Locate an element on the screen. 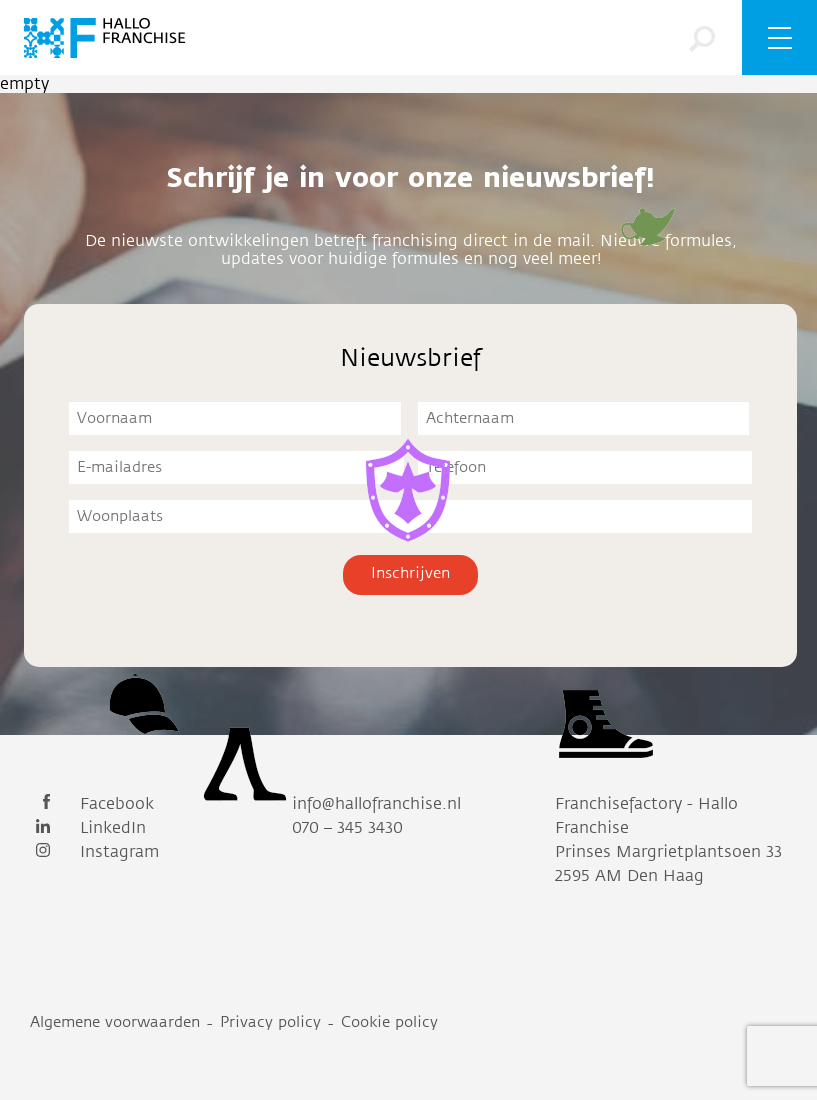 The image size is (817, 1100). activate defensive ability or shield spell is located at coordinates (408, 490).